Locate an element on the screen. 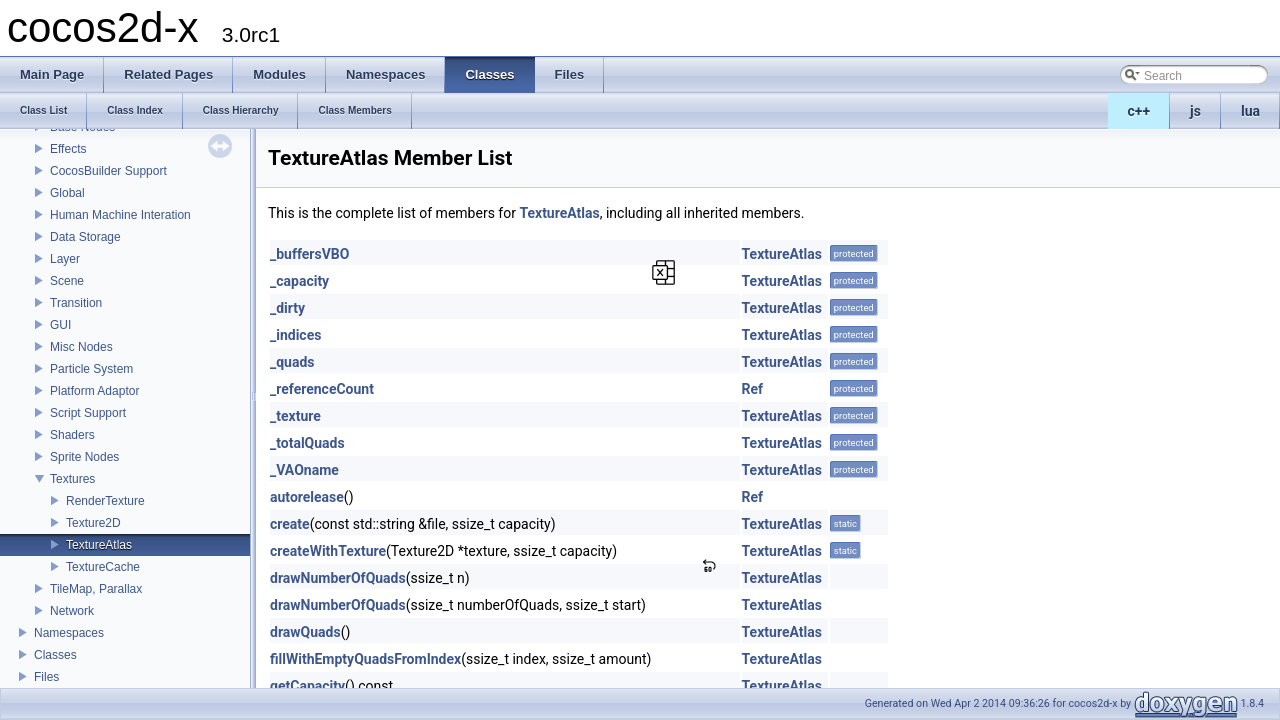 Image resolution: width=1280 pixels, height=720 pixels. open Microsoft Excel is located at coordinates (664, 272).